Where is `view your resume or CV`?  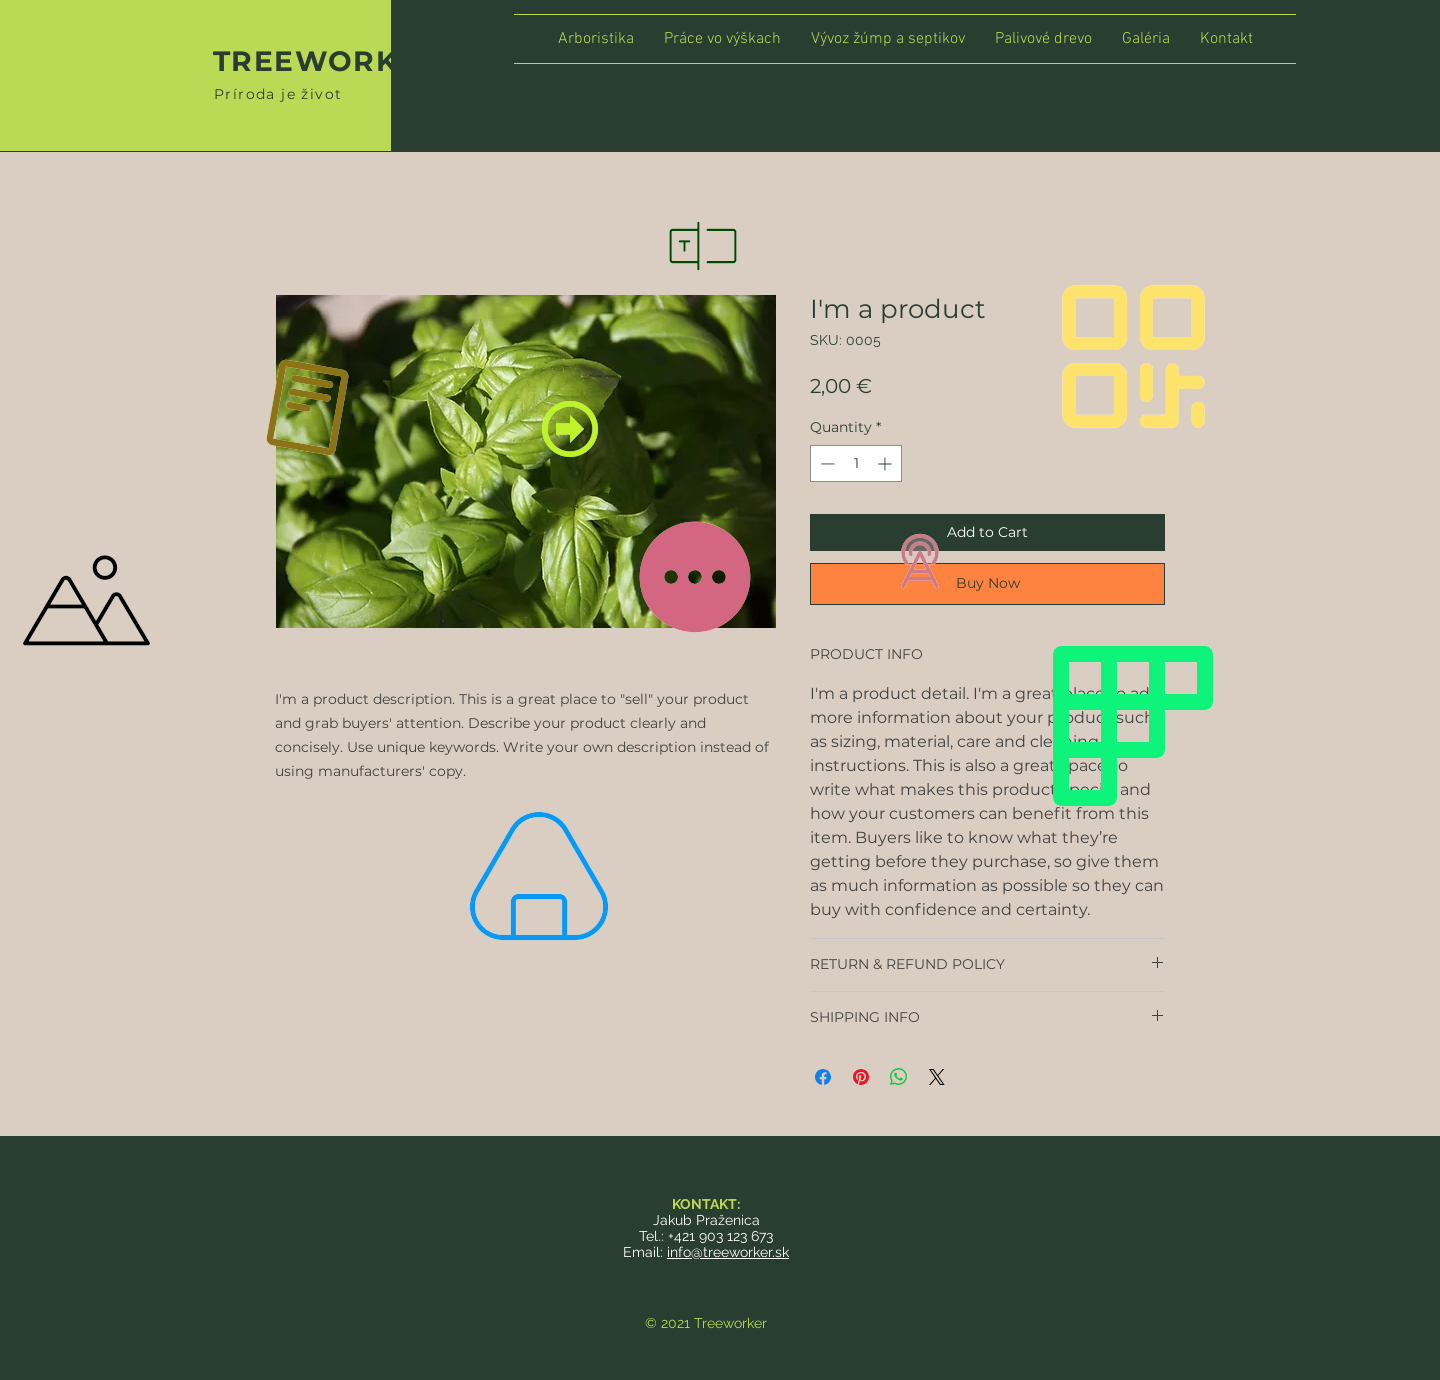
view your resume or CV is located at coordinates (307, 407).